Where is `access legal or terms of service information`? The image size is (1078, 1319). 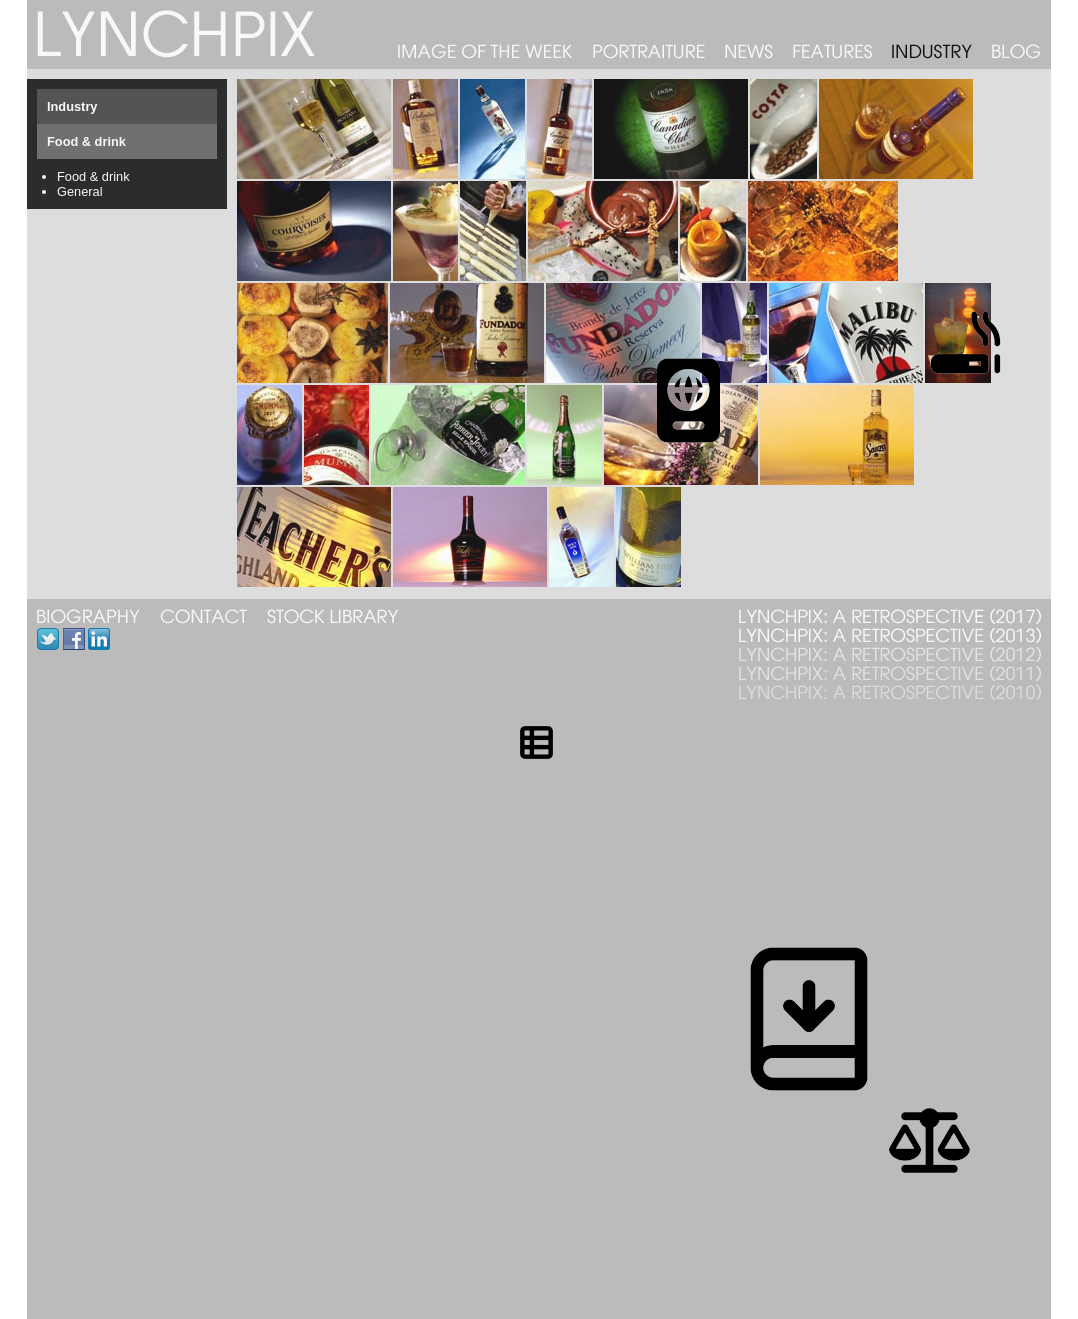 access legal or terms of service information is located at coordinates (929, 1140).